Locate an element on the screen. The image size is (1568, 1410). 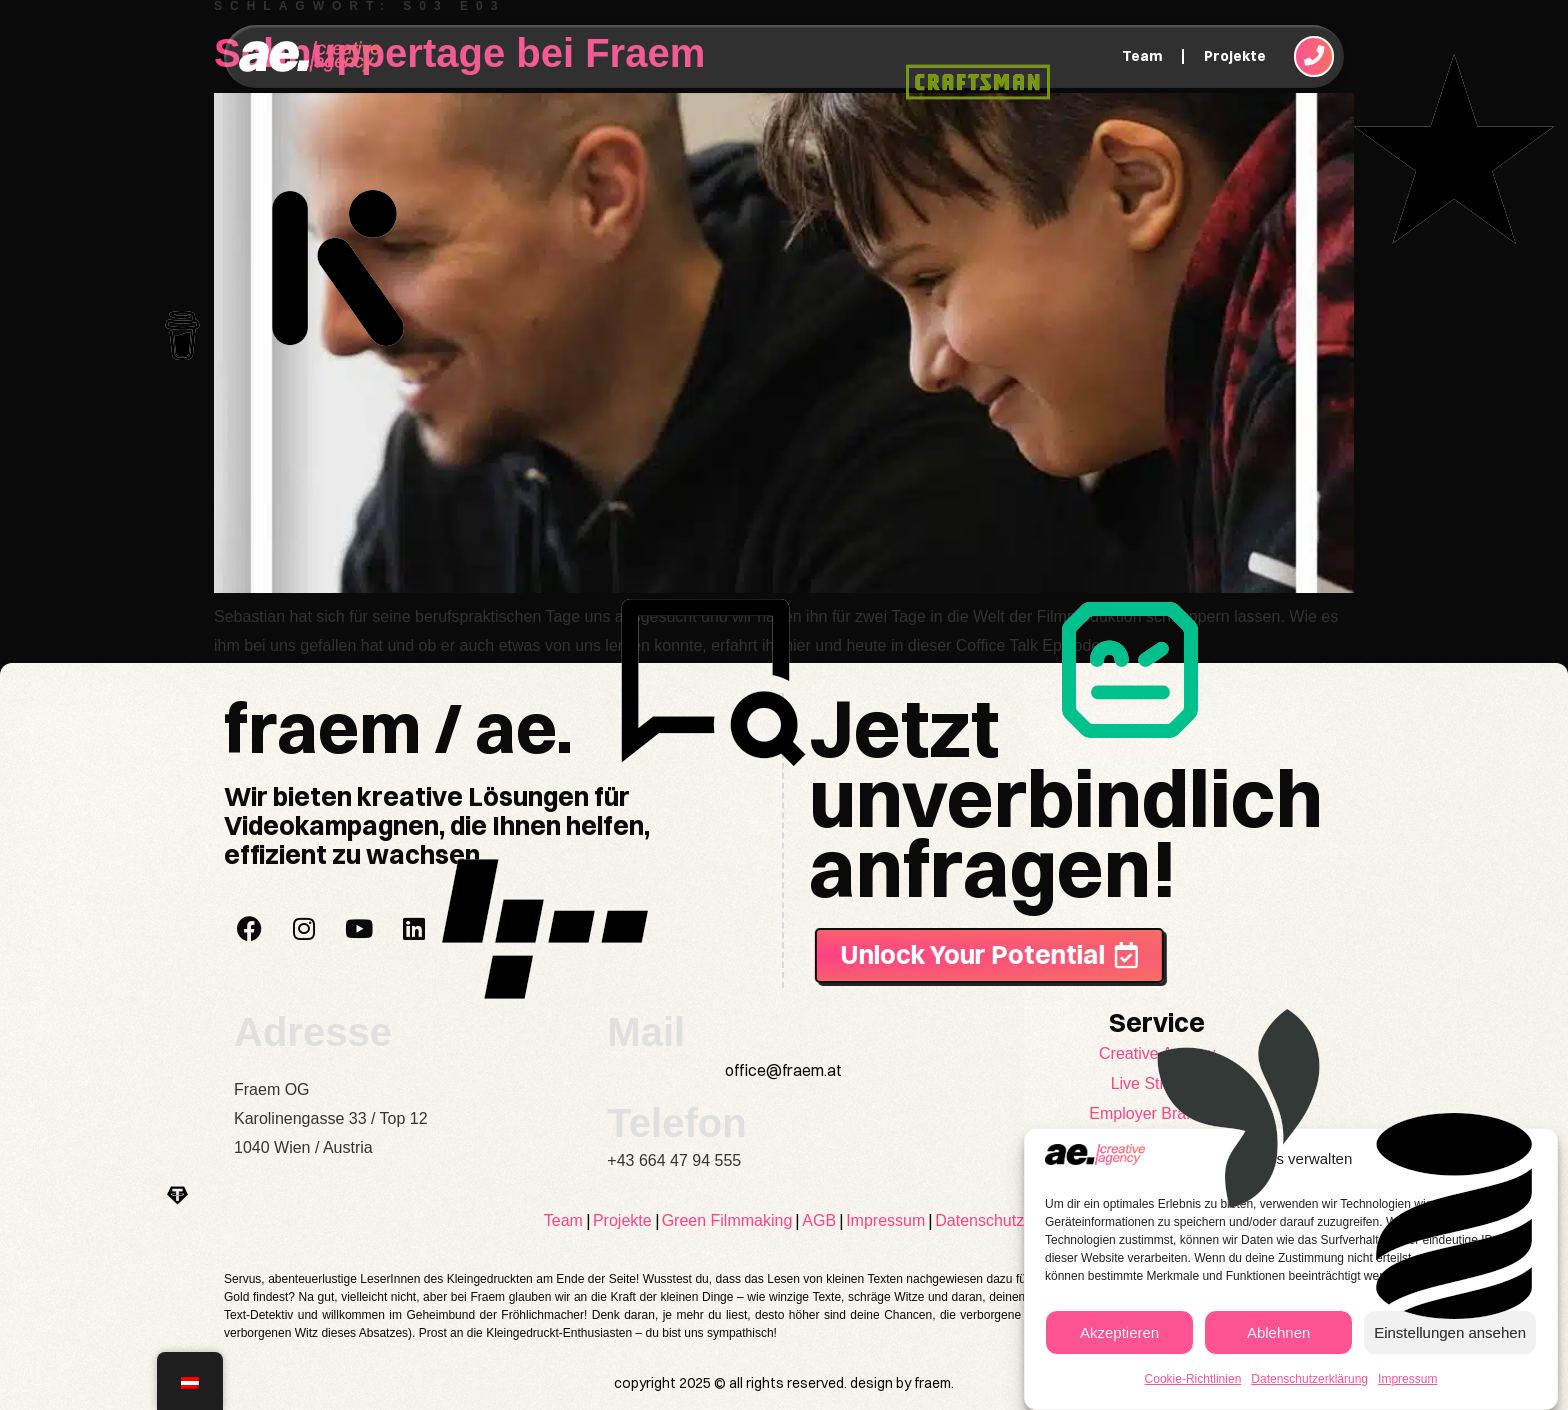
tether (USDT) cryptocurrency logo is located at coordinates (177, 1195).